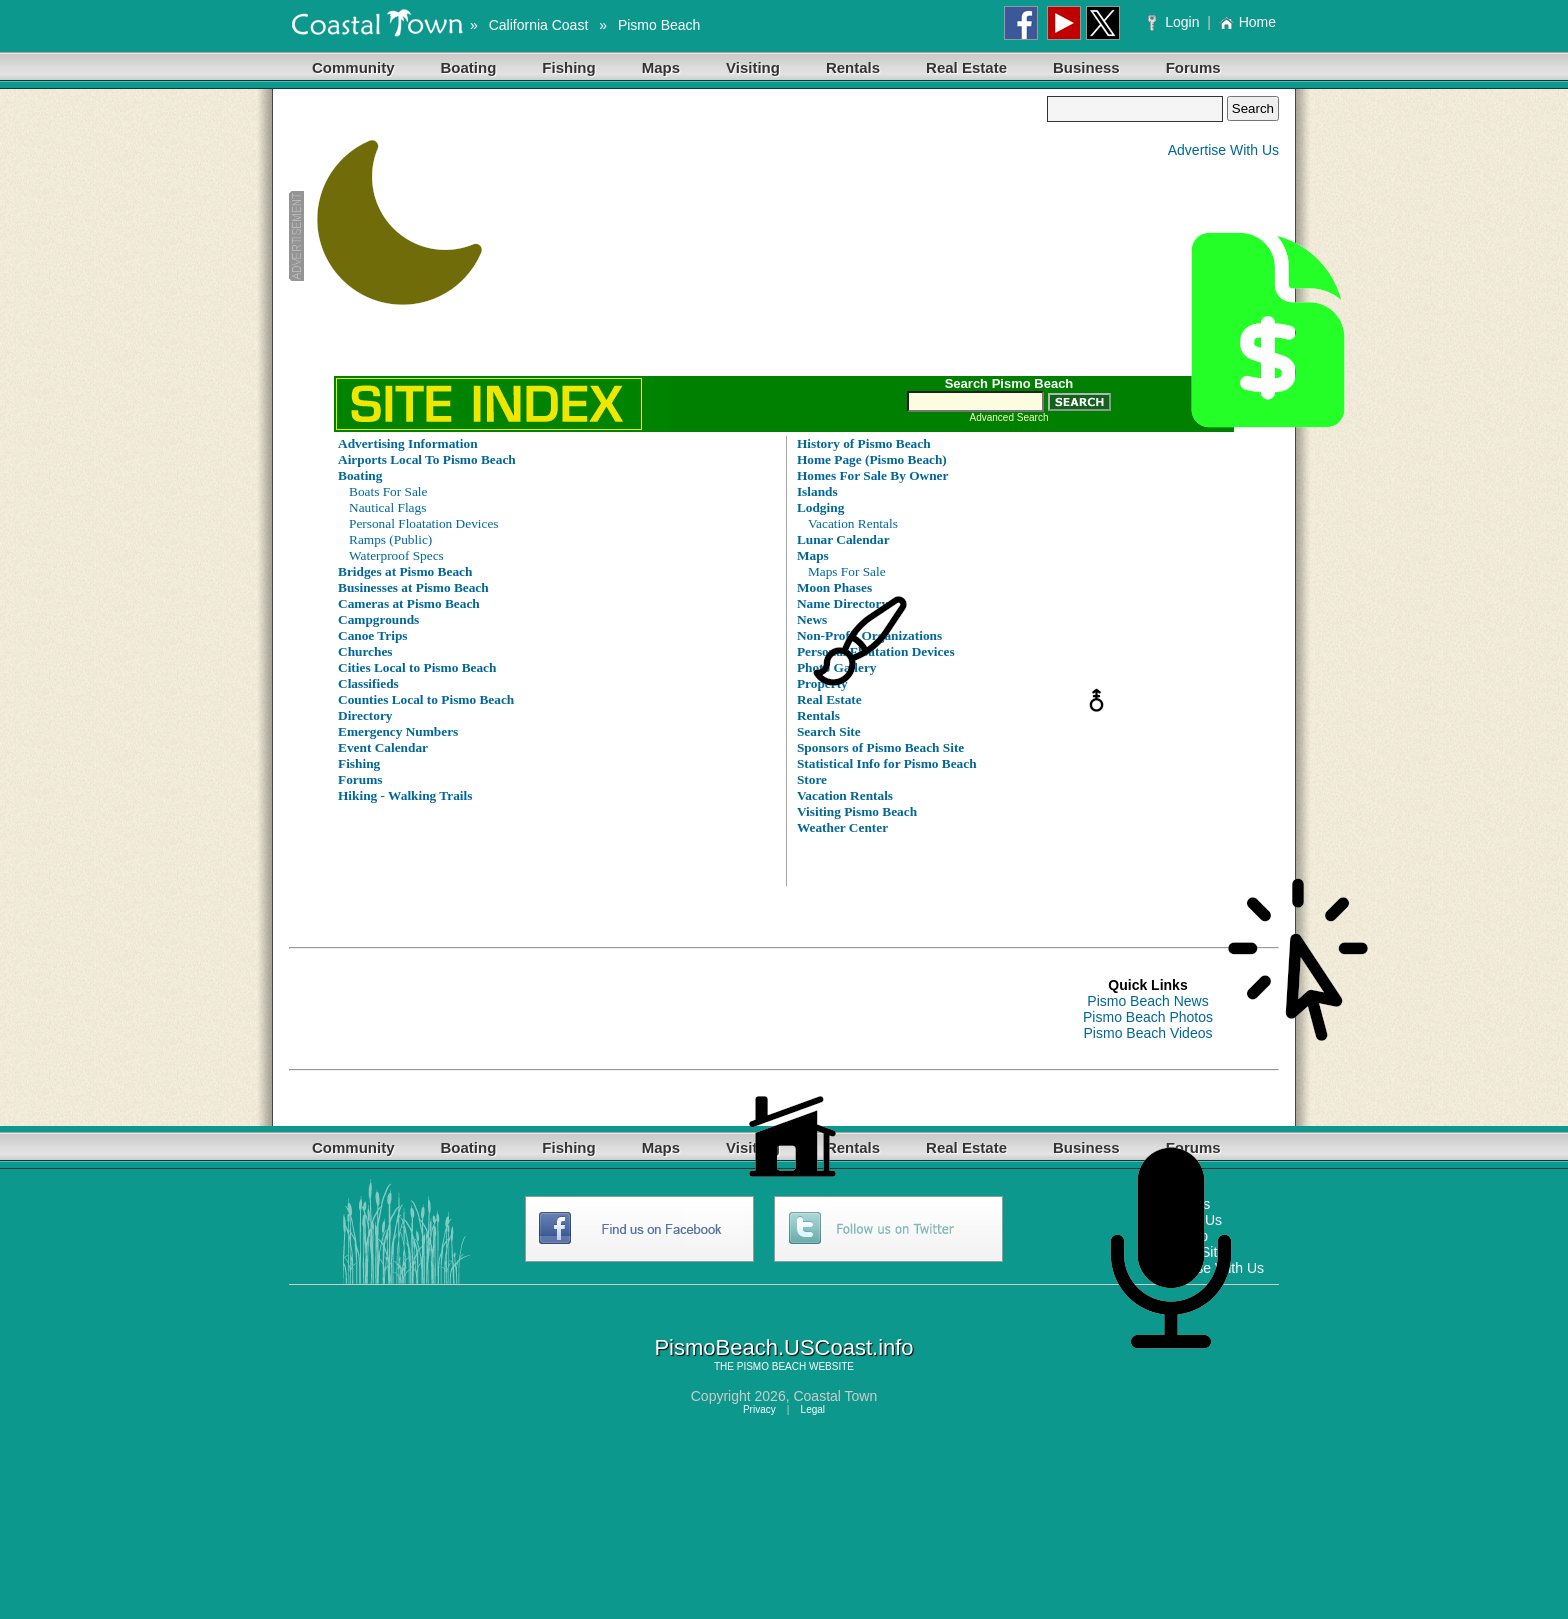  I want to click on click or tap interaction indicator, so click(1298, 960).